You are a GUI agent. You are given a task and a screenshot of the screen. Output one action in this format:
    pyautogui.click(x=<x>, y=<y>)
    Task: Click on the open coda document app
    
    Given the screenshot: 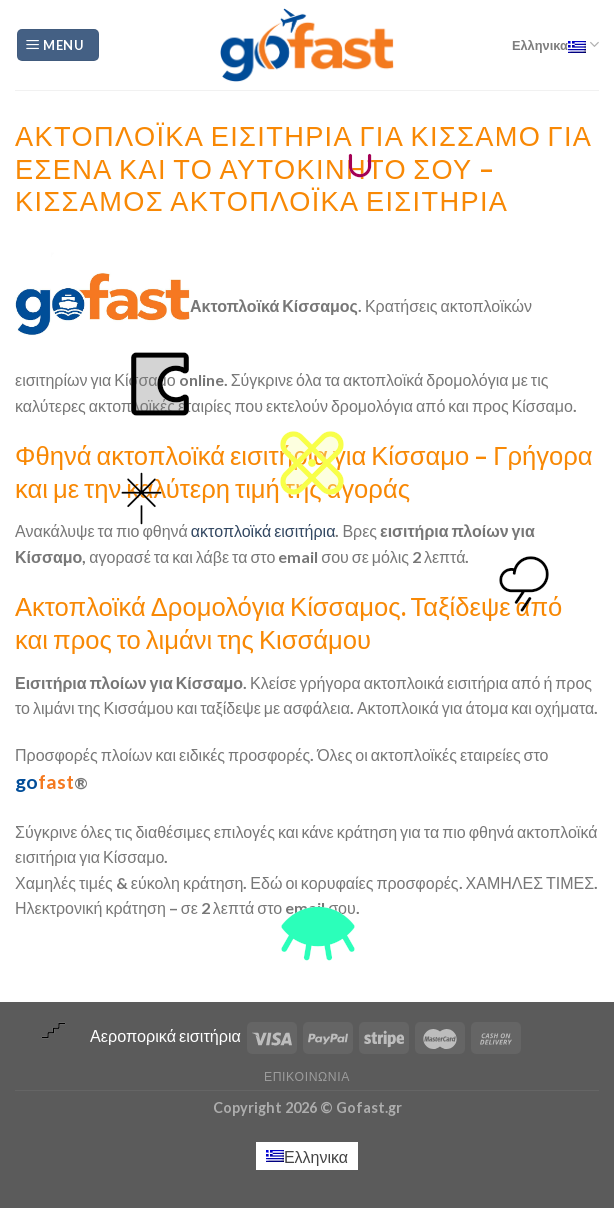 What is the action you would take?
    pyautogui.click(x=160, y=384)
    